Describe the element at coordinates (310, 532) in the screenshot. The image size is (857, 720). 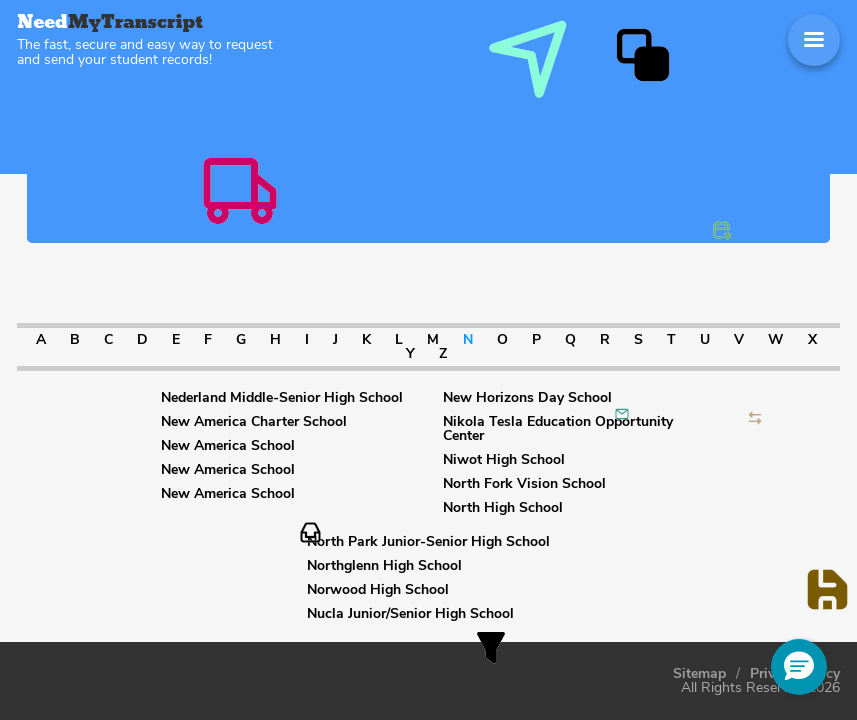
I see `view your inbox` at that location.